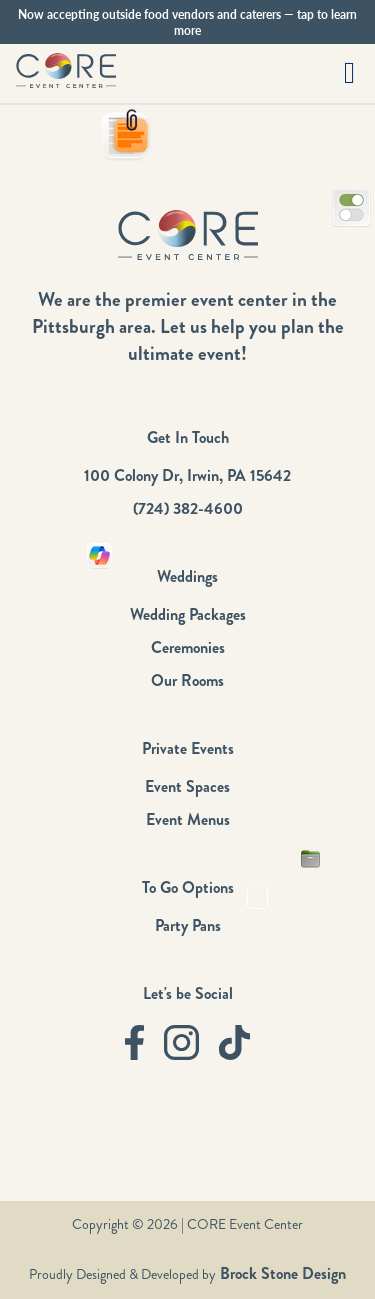 The height and width of the screenshot is (1299, 375). What do you see at coordinates (257, 896) in the screenshot?
I see `access clipboard history` at bounding box center [257, 896].